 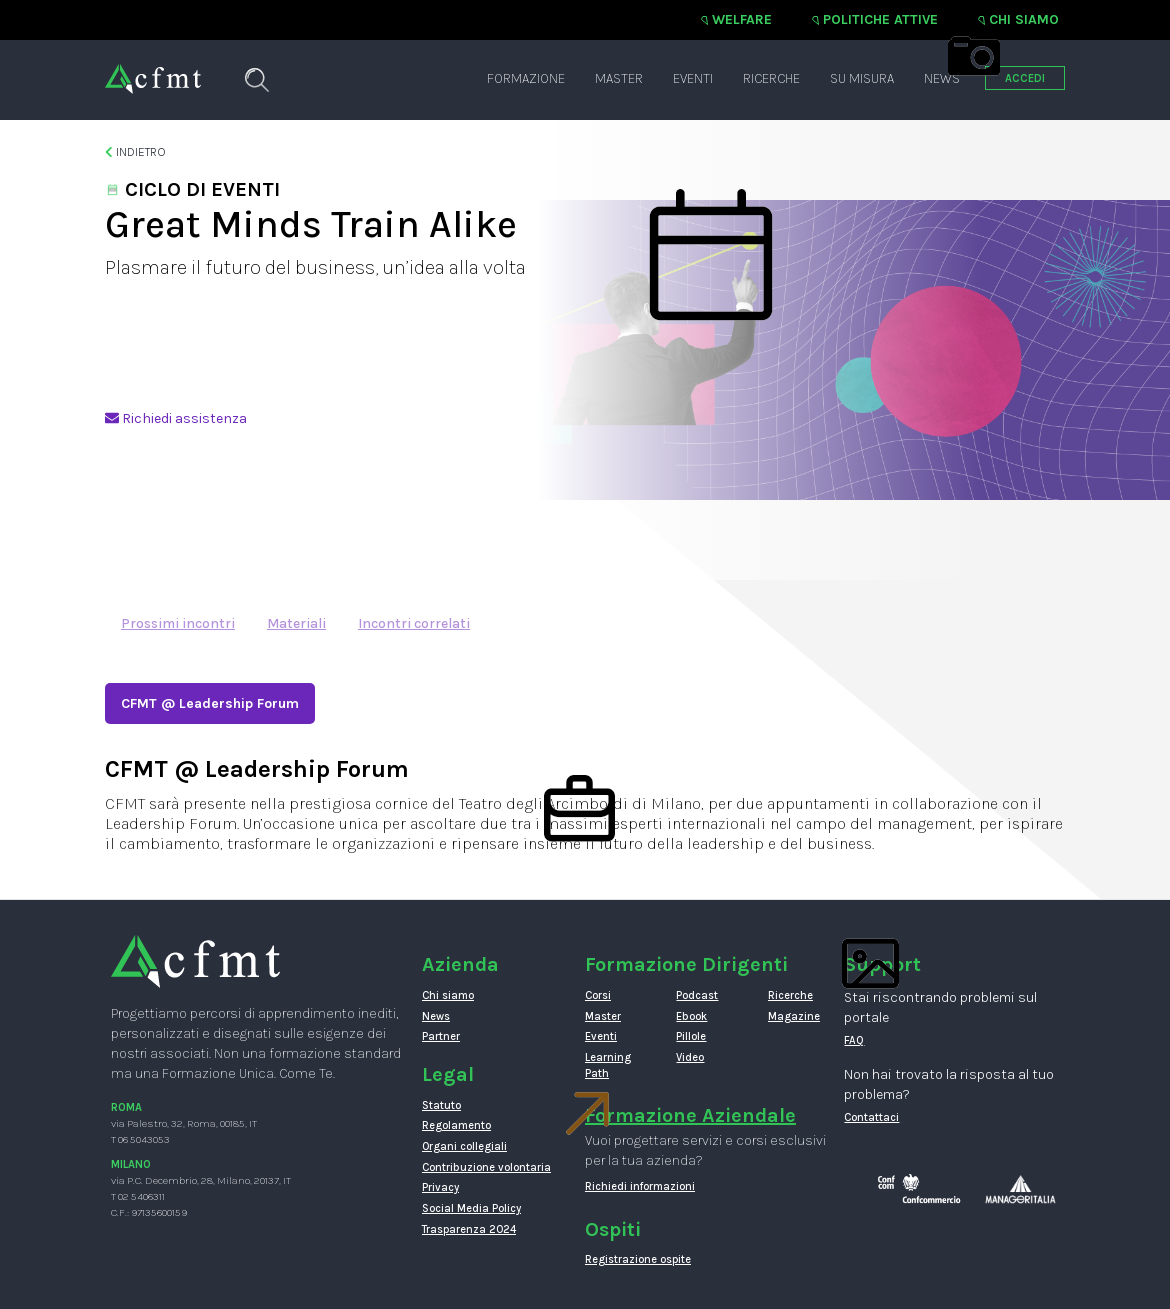 What do you see at coordinates (579, 810) in the screenshot?
I see `access work or business-related content` at bounding box center [579, 810].